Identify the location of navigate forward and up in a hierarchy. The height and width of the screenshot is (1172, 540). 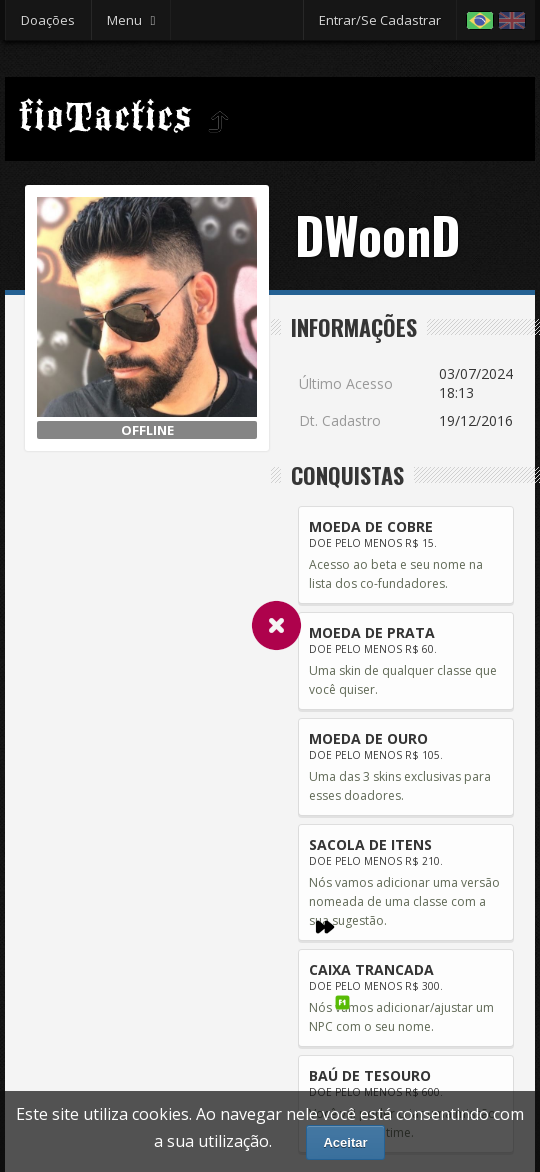
(218, 122).